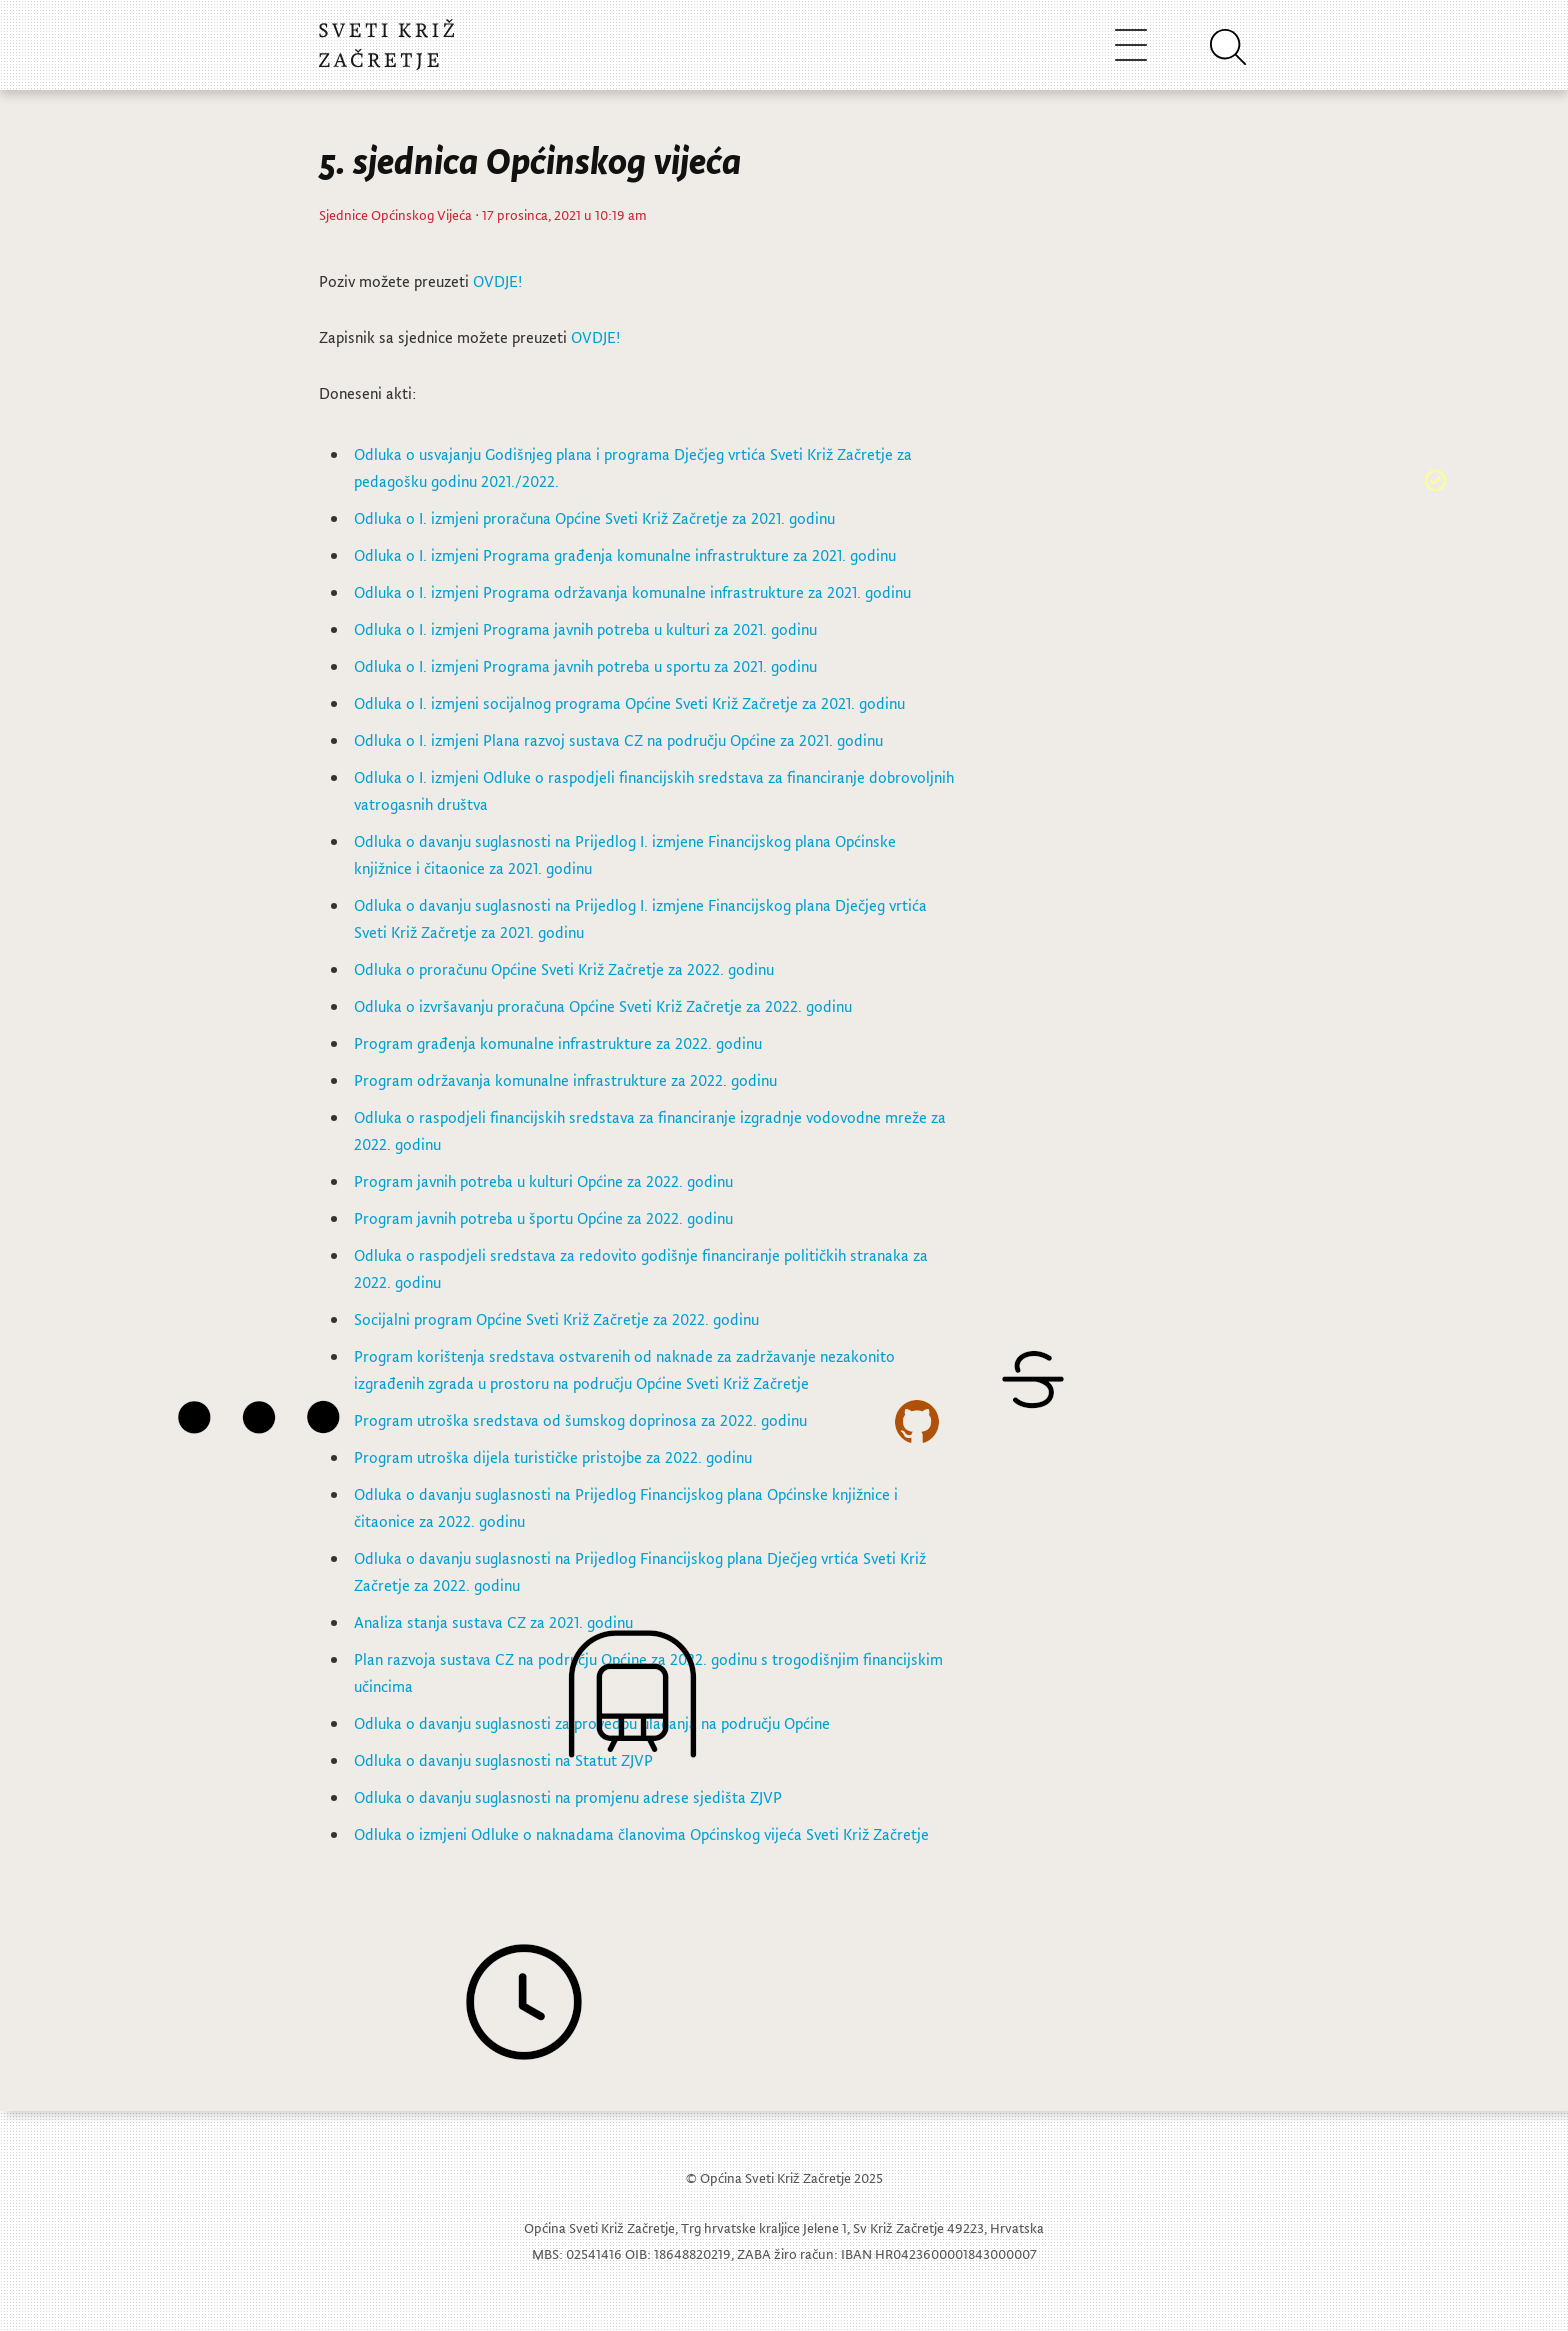 The width and height of the screenshot is (1568, 2331). Describe the element at coordinates (917, 1422) in the screenshot. I see `view project on github` at that location.